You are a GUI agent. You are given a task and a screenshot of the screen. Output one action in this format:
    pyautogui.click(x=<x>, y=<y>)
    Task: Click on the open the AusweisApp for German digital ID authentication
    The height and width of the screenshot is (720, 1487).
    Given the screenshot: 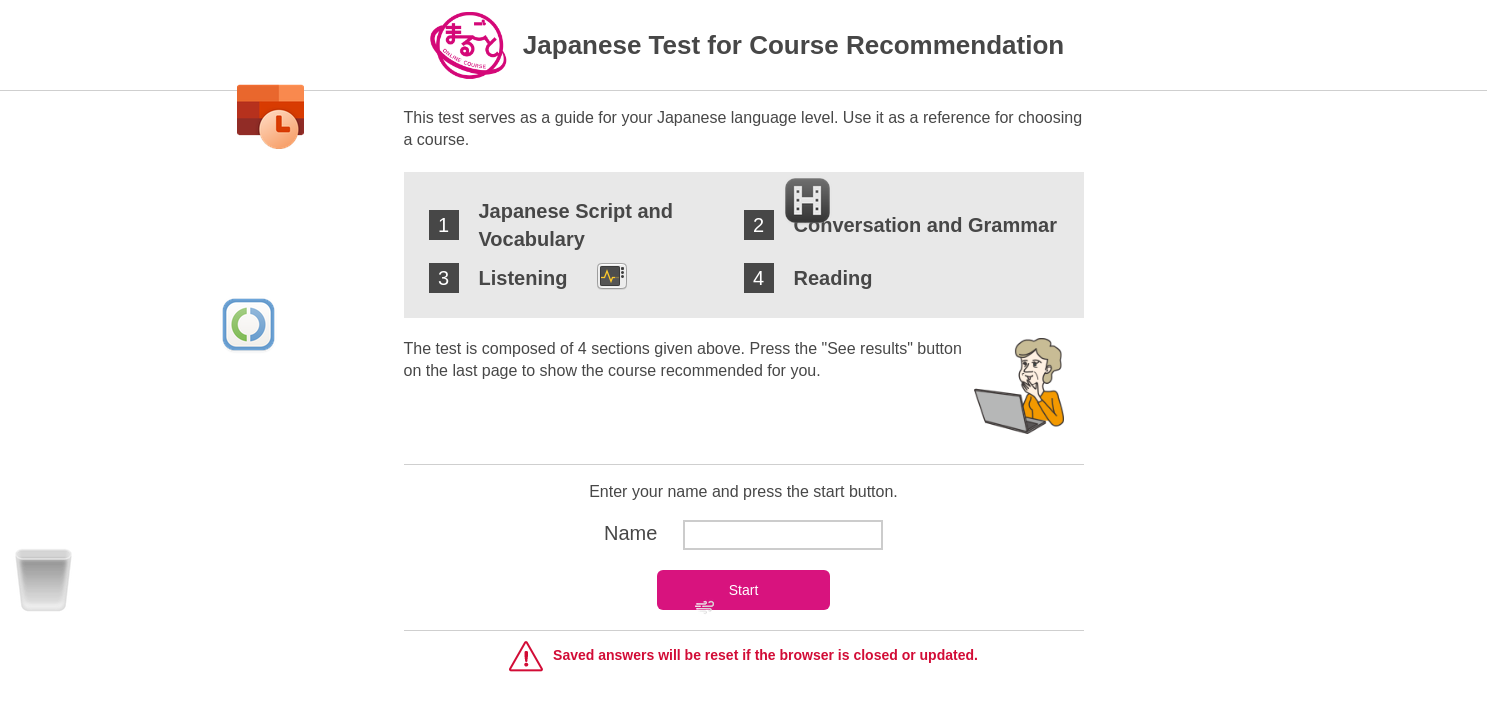 What is the action you would take?
    pyautogui.click(x=248, y=324)
    